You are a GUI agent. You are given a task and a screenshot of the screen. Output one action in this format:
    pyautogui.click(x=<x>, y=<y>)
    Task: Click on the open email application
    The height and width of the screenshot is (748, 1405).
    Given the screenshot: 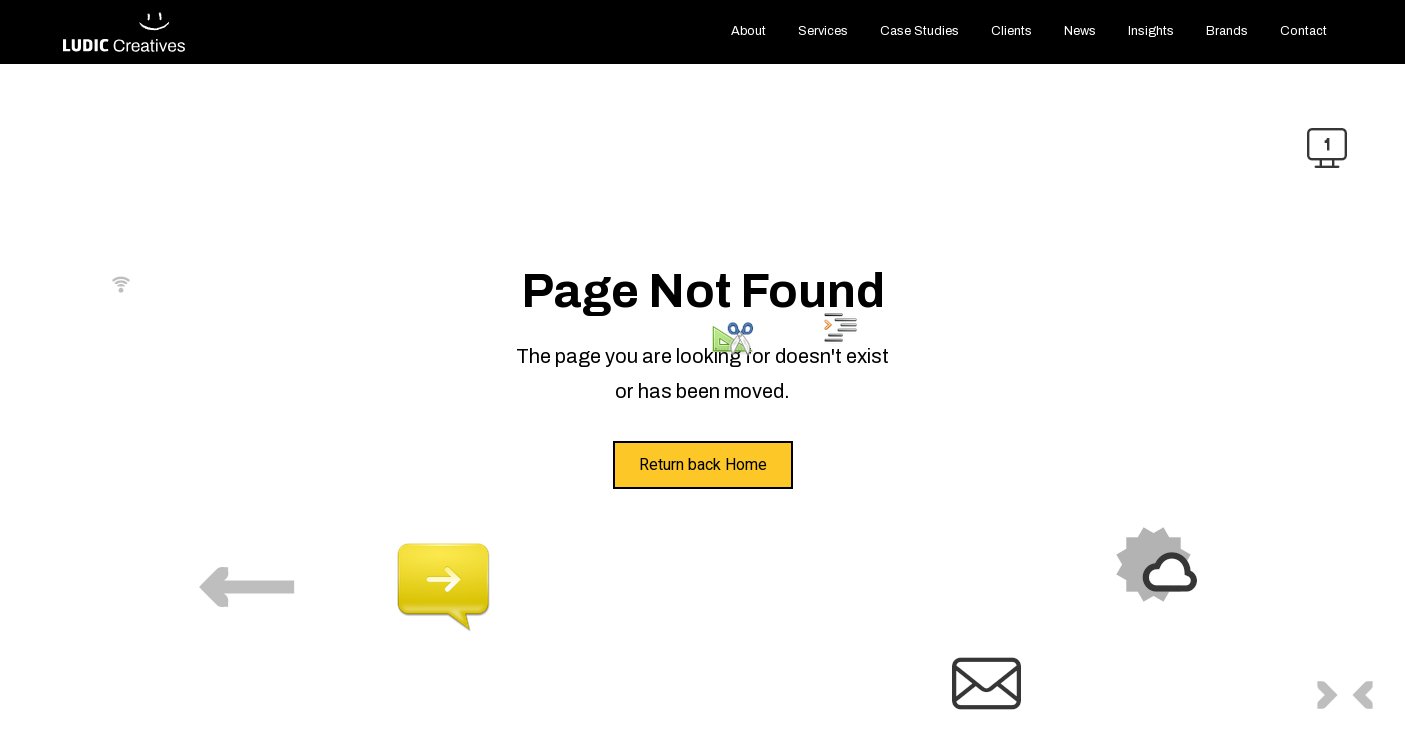 What is the action you would take?
    pyautogui.click(x=986, y=683)
    